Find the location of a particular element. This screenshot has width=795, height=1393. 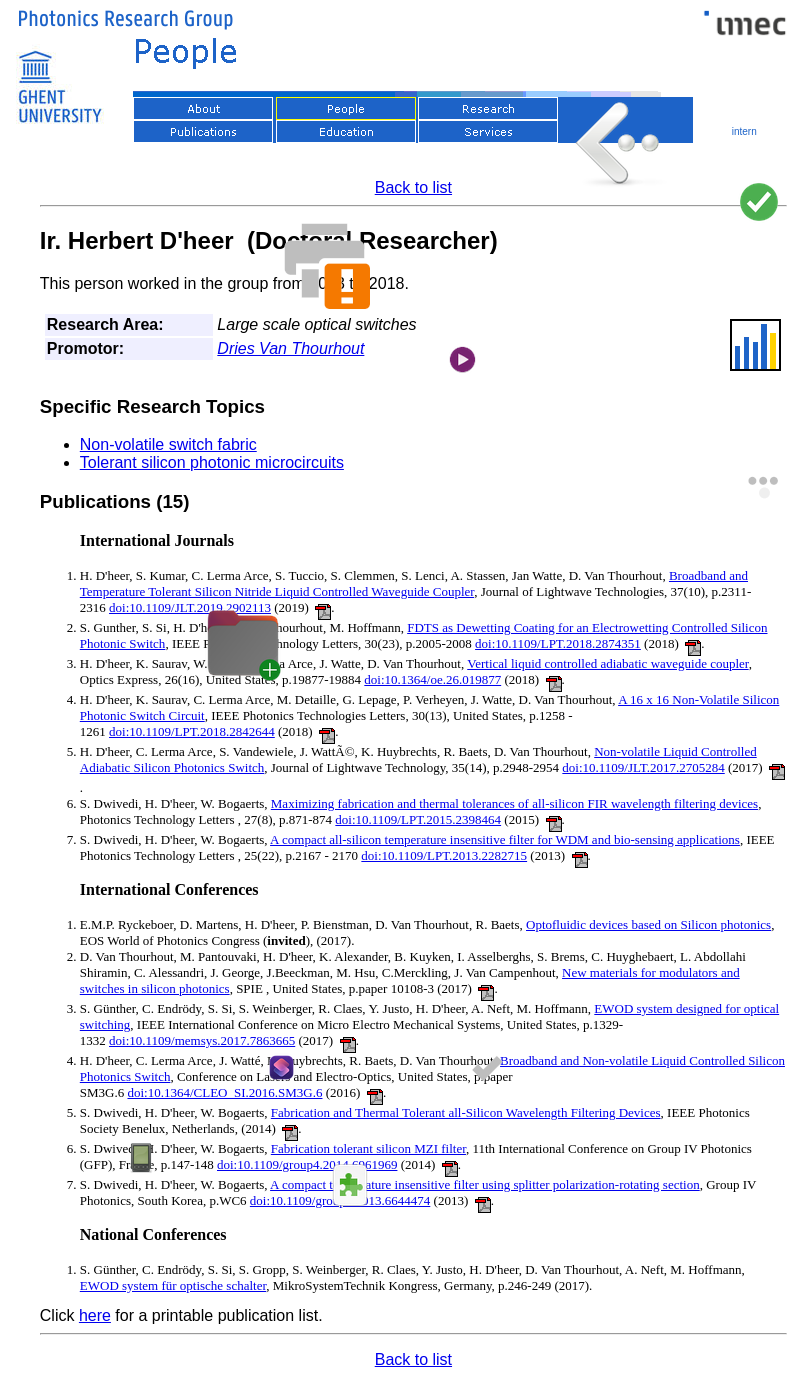

an add-on or plugin file type is located at coordinates (350, 1185).